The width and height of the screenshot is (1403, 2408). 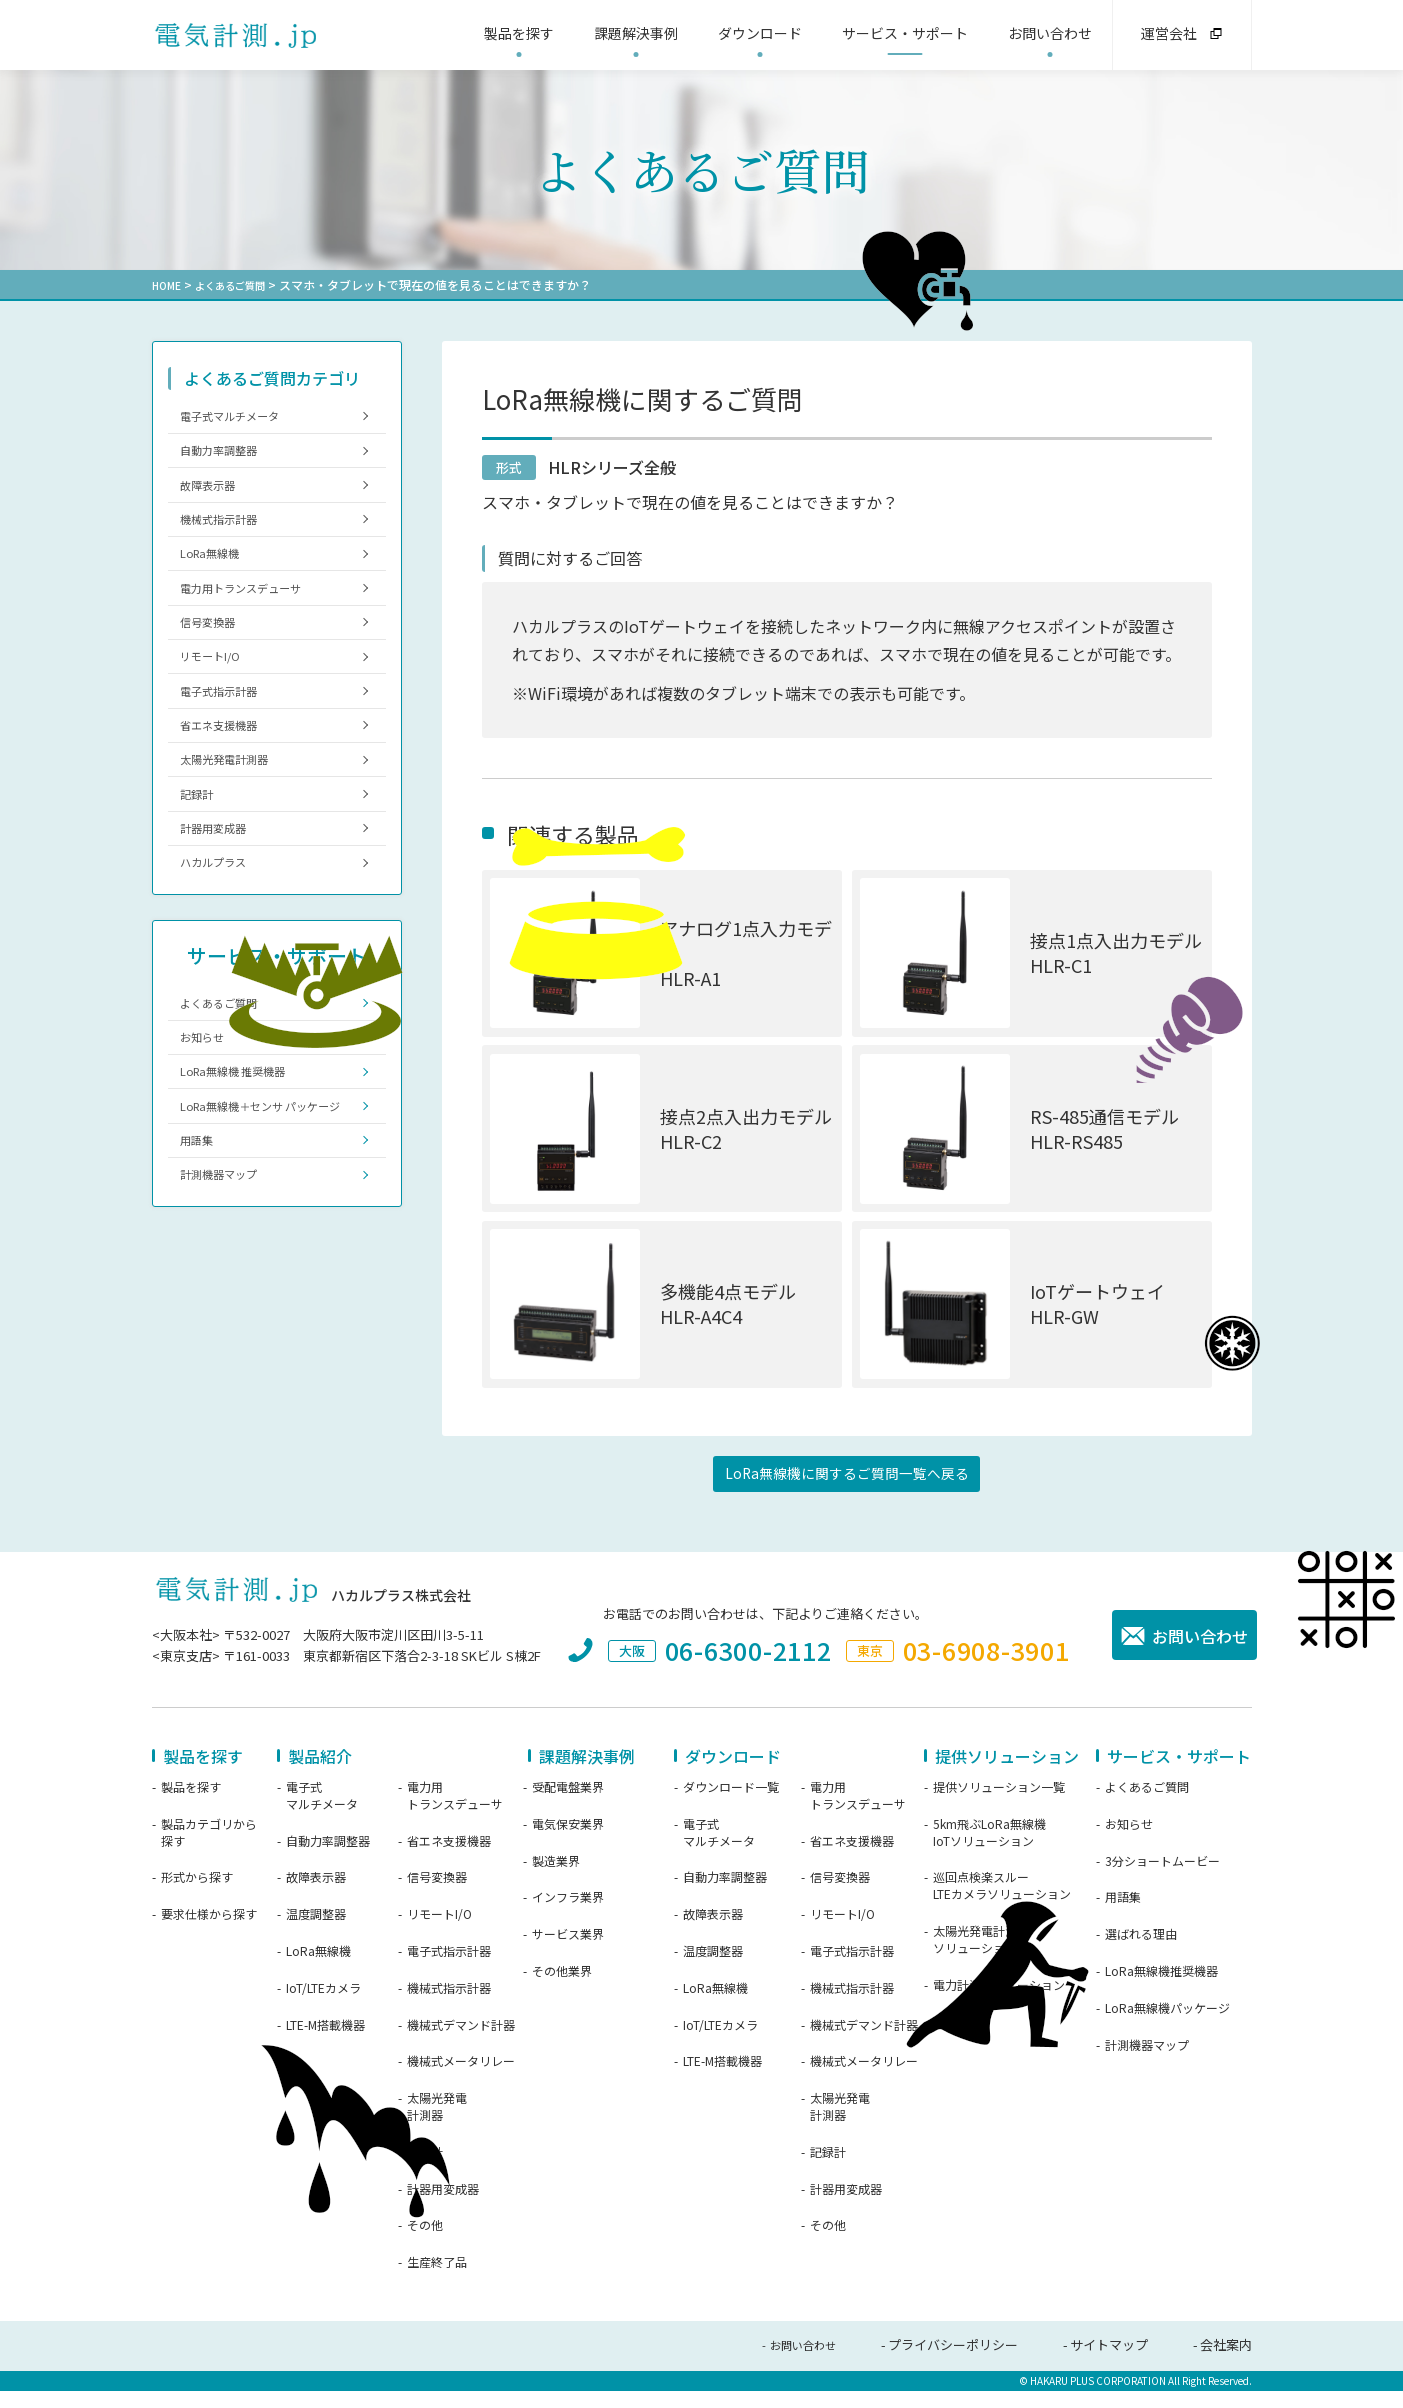 I want to click on access pet feeding schedule, so click(x=596, y=895).